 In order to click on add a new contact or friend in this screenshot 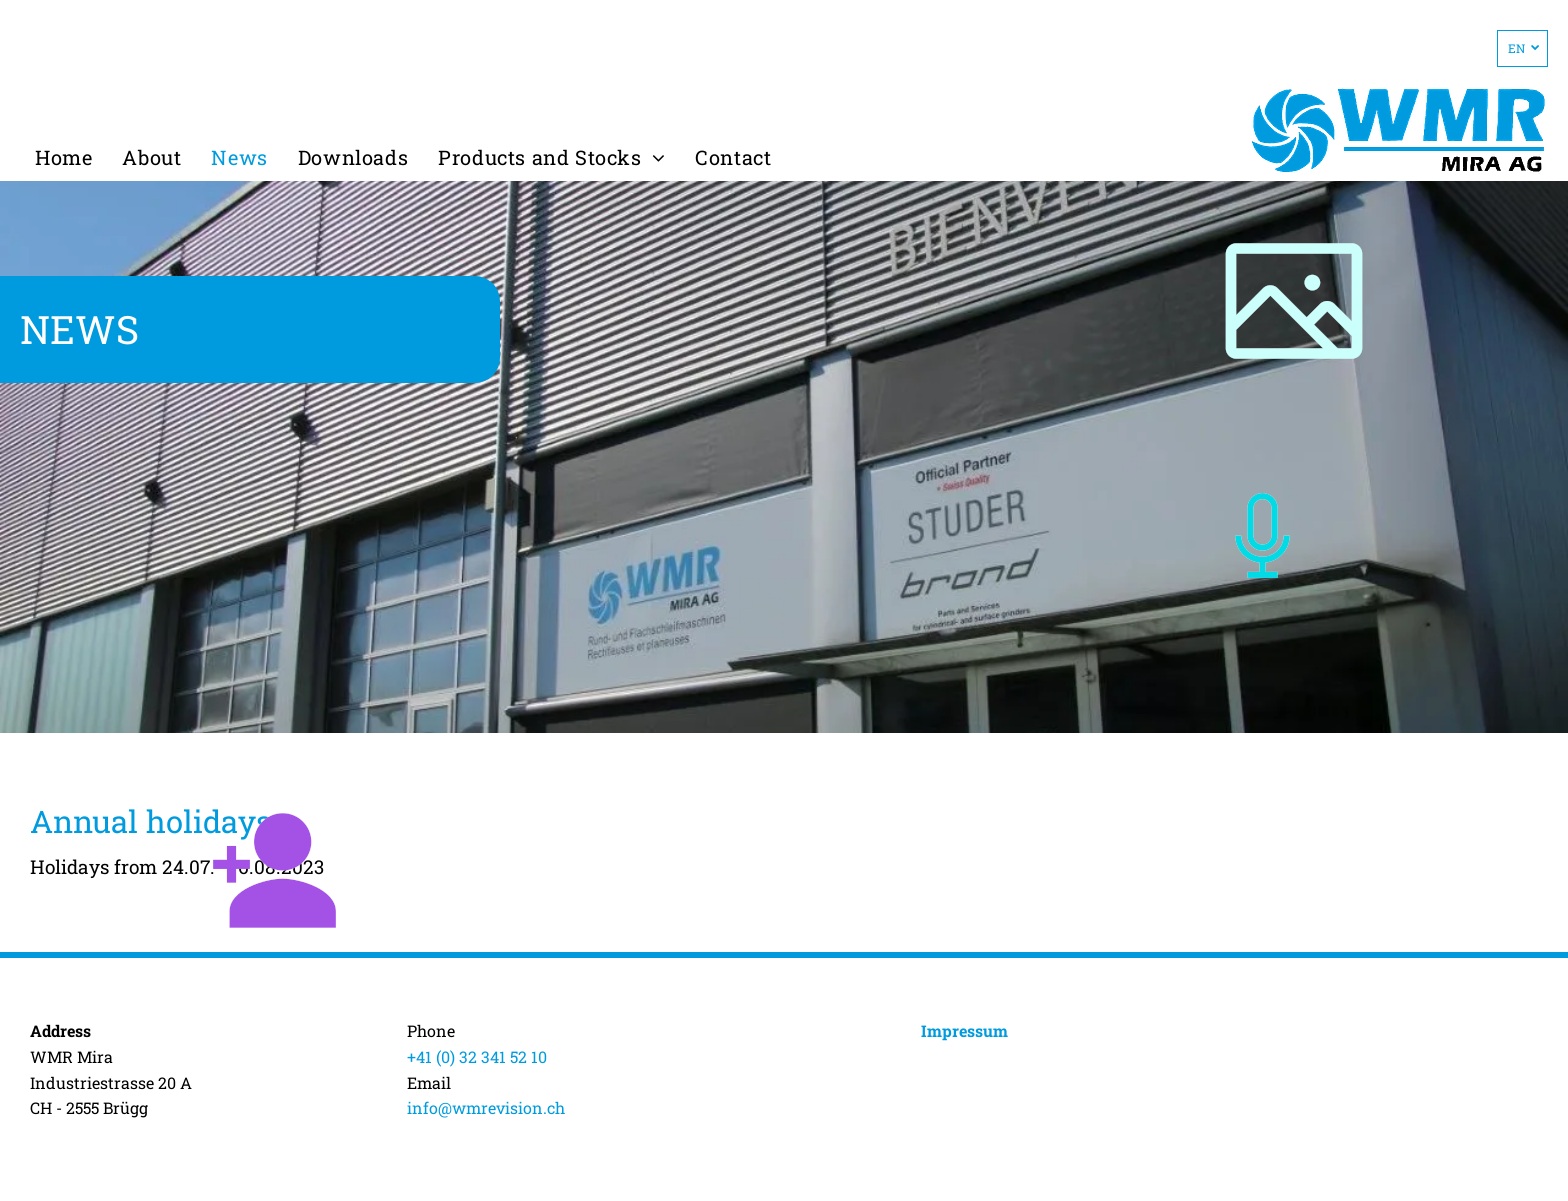, I will do `click(274, 870)`.